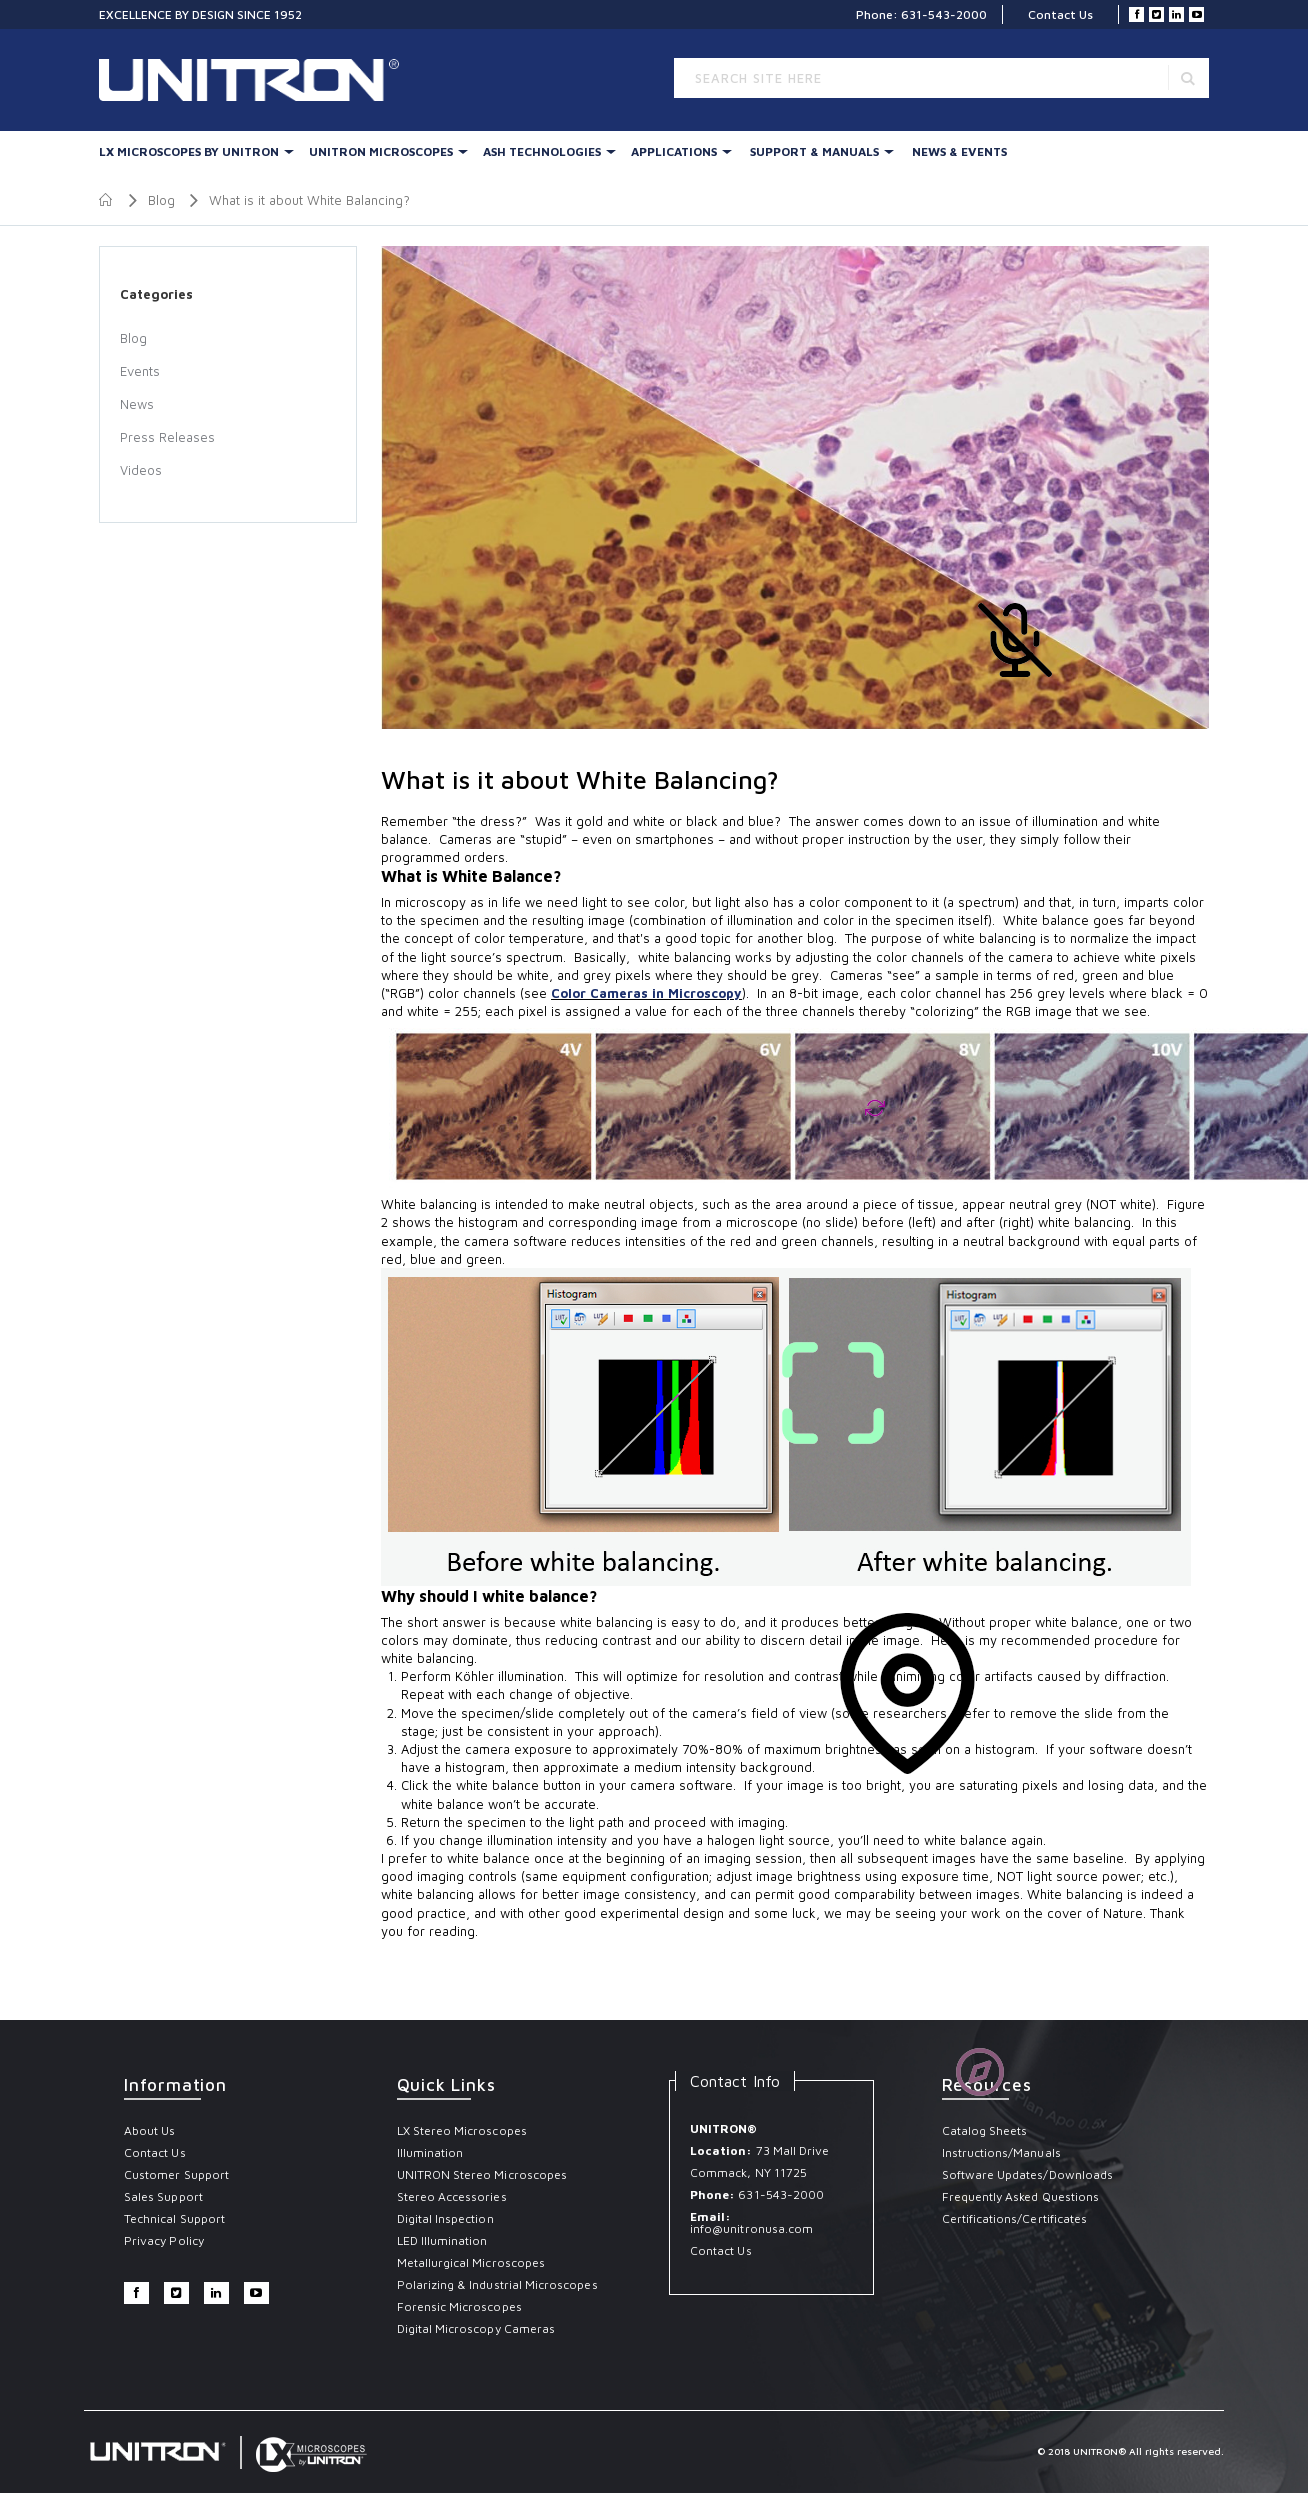 This screenshot has width=1308, height=2493. I want to click on view location on map, so click(907, 1693).